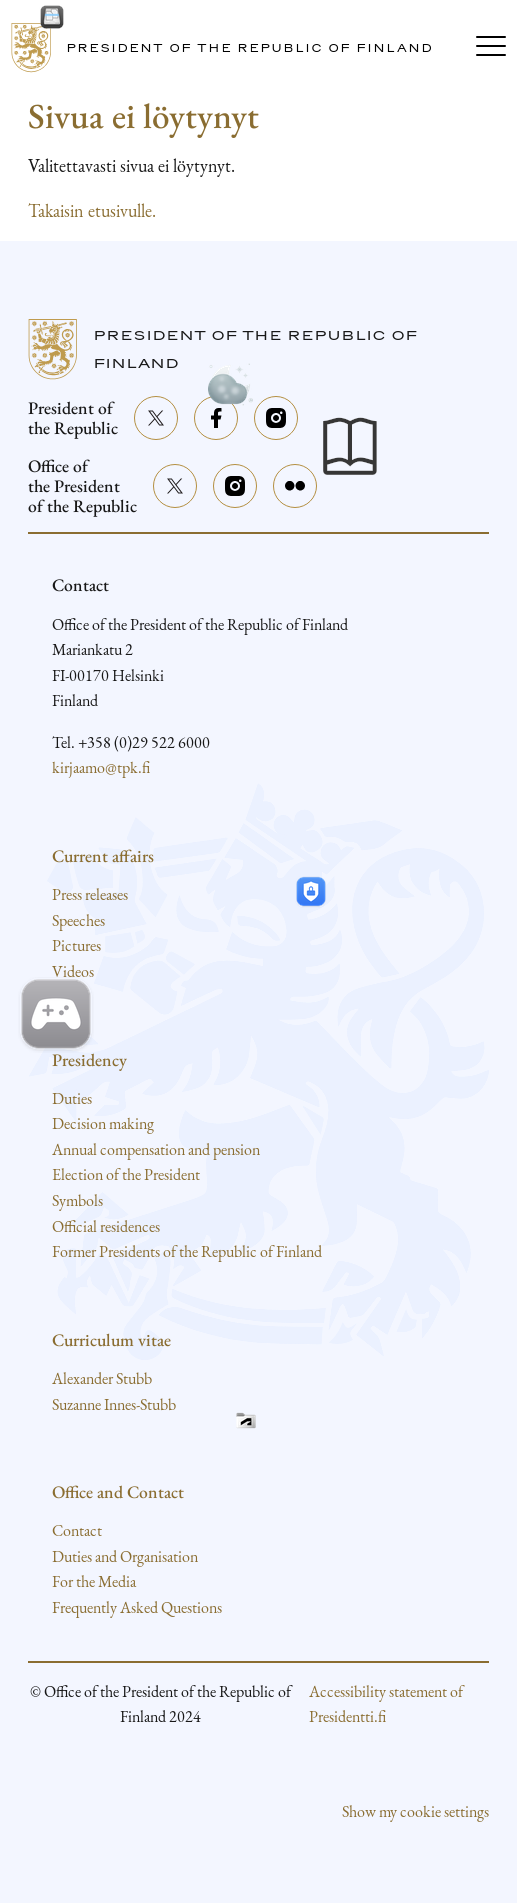 The width and height of the screenshot is (517, 1903). What do you see at coordinates (56, 1015) in the screenshot?
I see `access gaming preferences and settings` at bounding box center [56, 1015].